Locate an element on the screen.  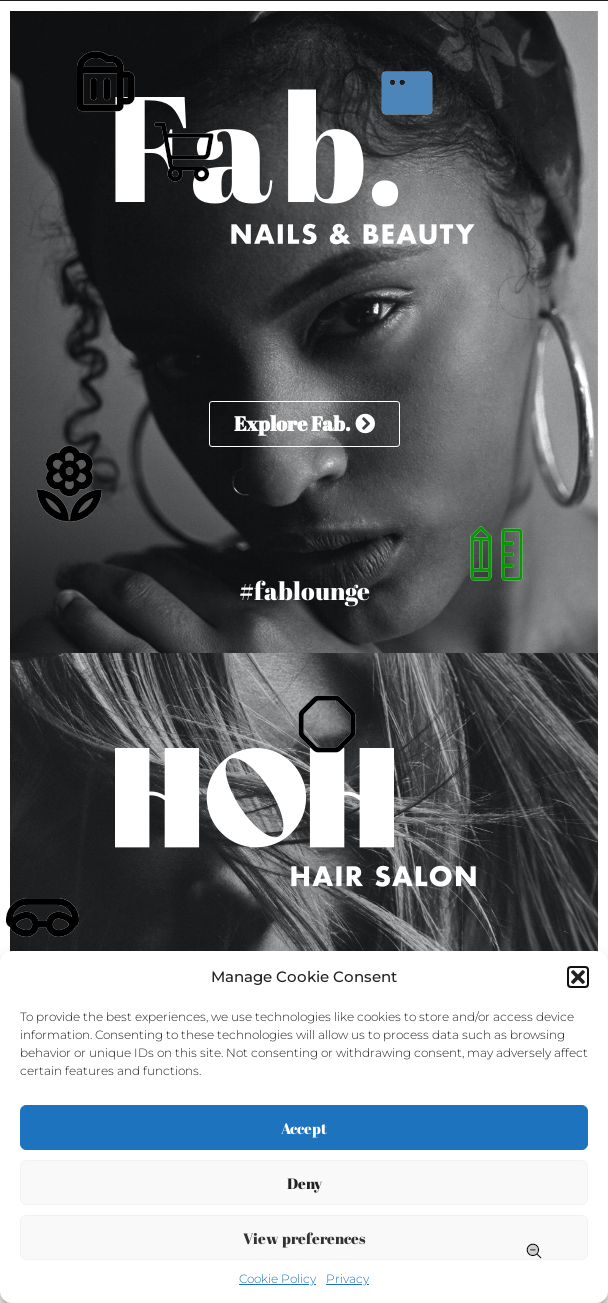
open application window is located at coordinates (407, 93).